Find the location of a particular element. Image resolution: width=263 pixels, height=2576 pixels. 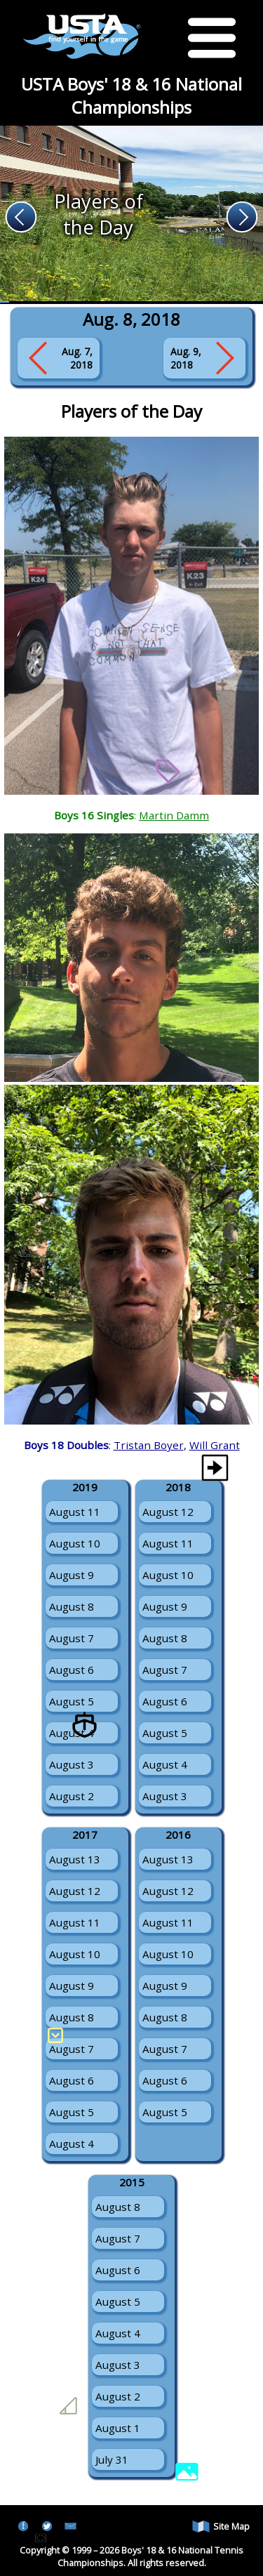

view photo gallery is located at coordinates (187, 2471).